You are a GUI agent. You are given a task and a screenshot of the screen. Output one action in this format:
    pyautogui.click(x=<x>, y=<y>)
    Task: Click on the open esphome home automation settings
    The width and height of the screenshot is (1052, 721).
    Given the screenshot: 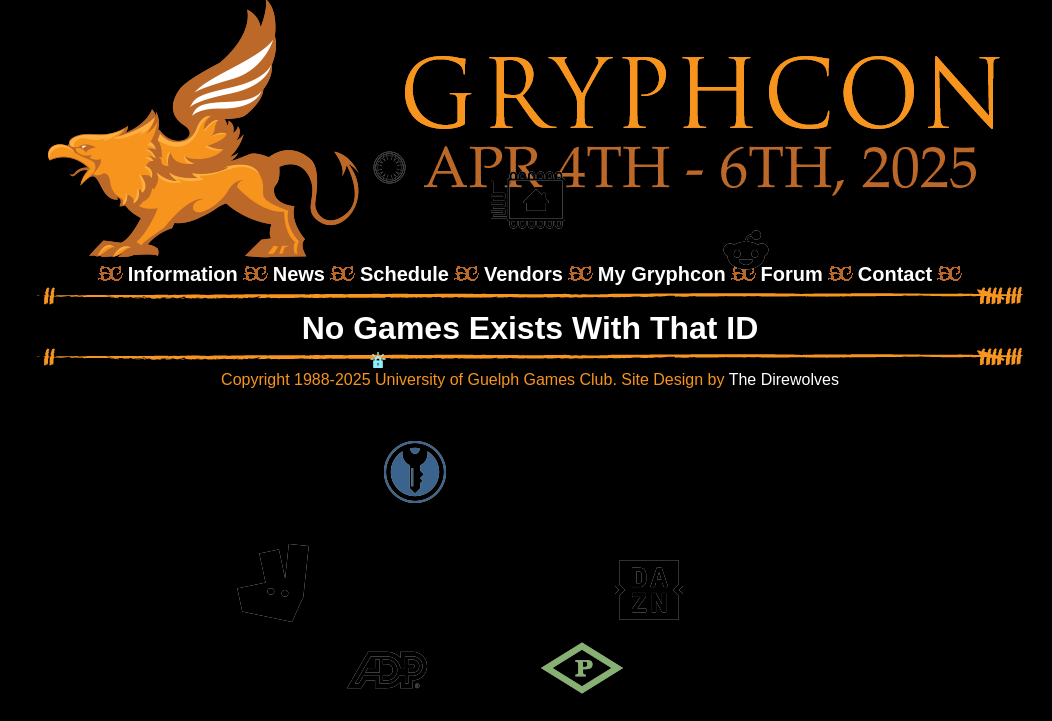 What is the action you would take?
    pyautogui.click(x=528, y=200)
    